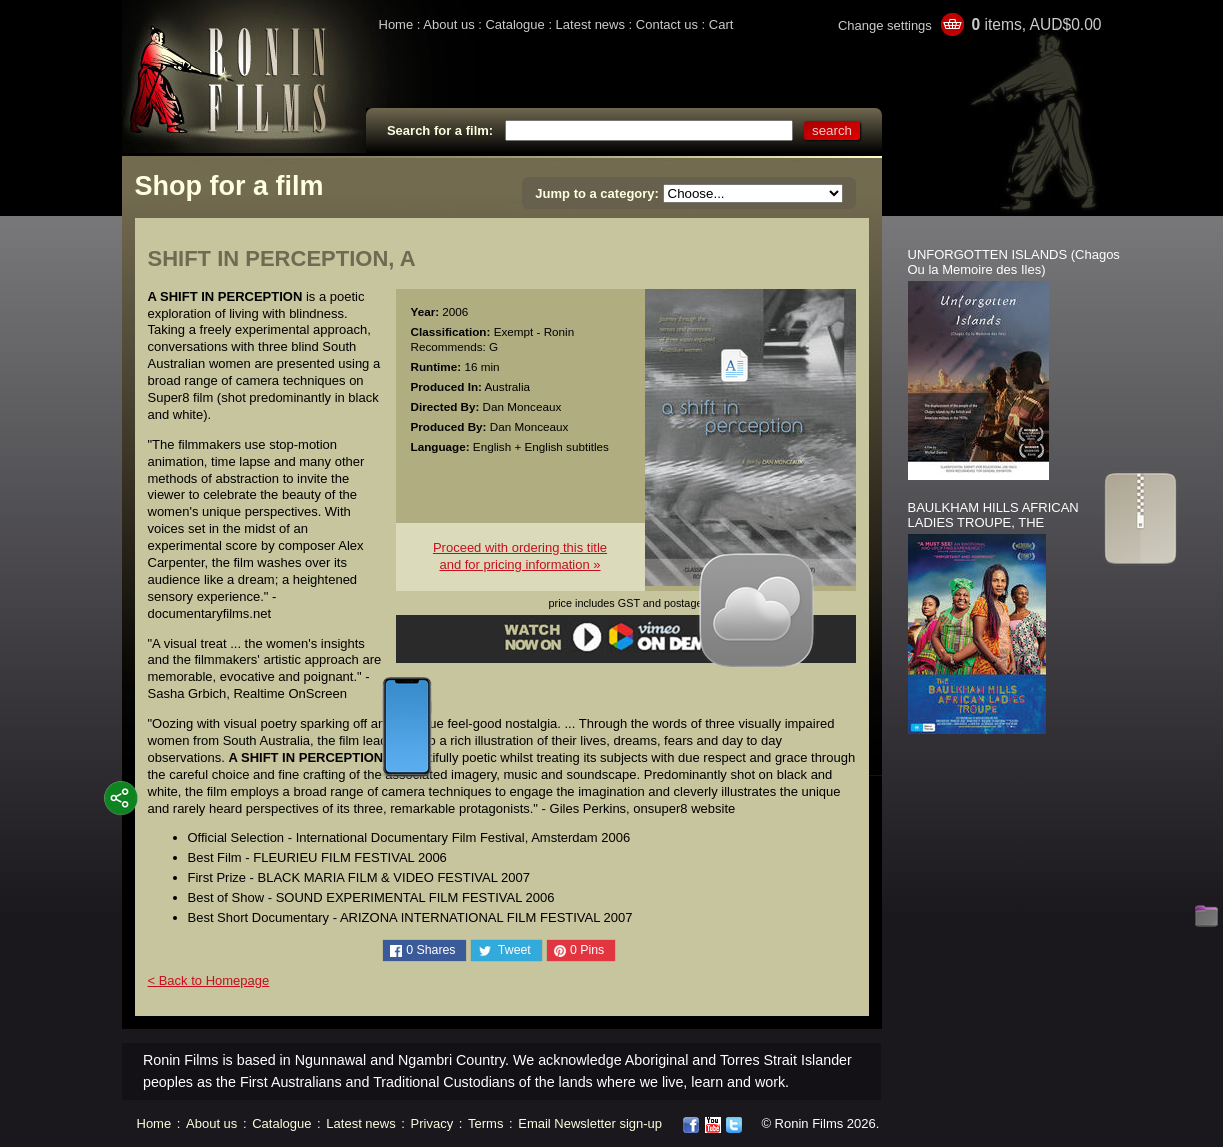  Describe the element at coordinates (734, 365) in the screenshot. I see `open a word processing document` at that location.